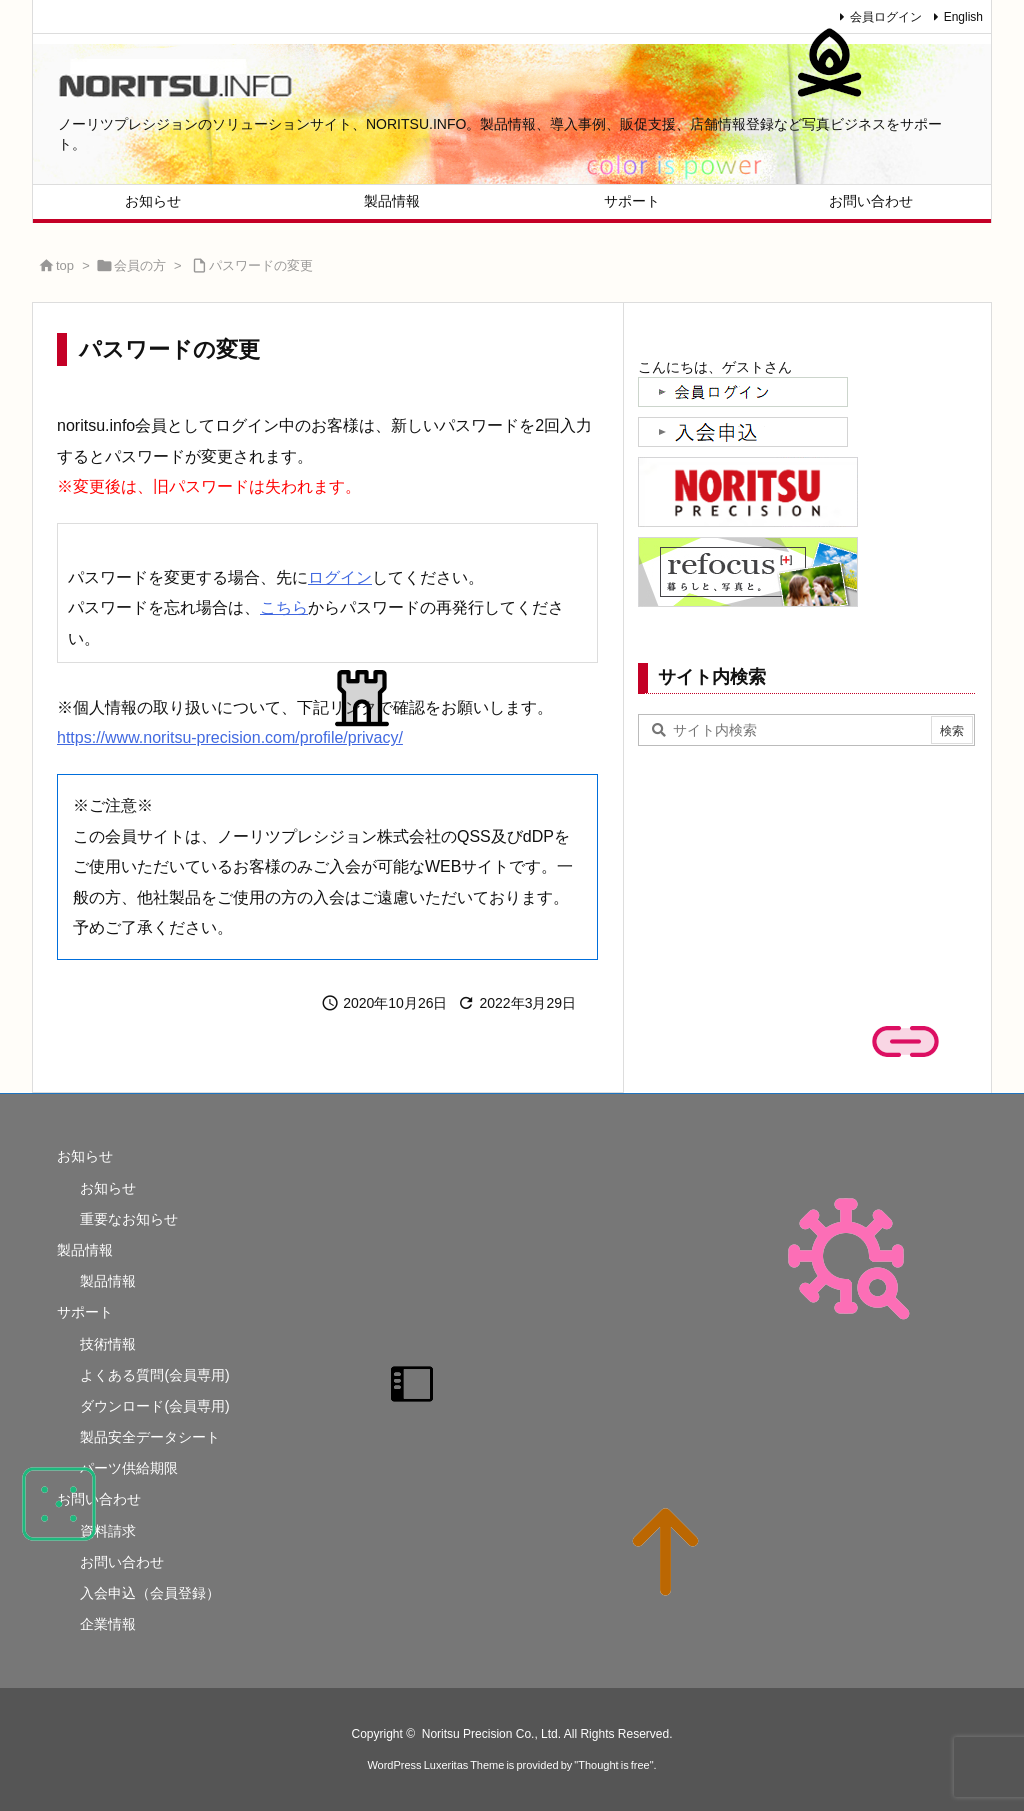  I want to click on randomize or shuffle content, so click(59, 1504).